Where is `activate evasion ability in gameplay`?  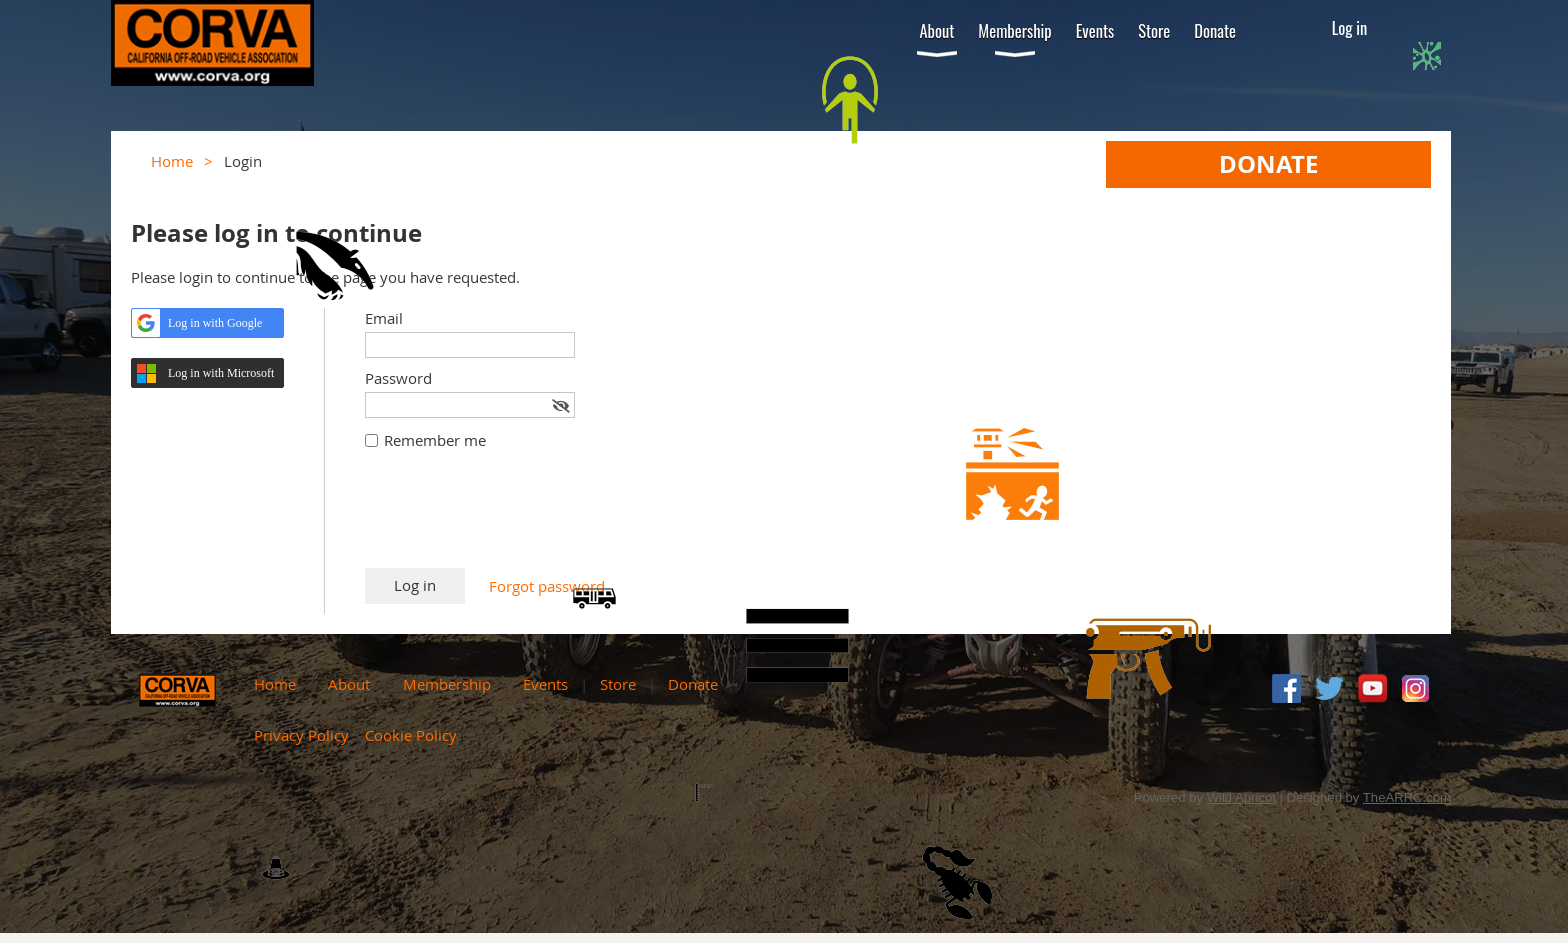 activate evasion ability in gameplay is located at coordinates (1012, 473).